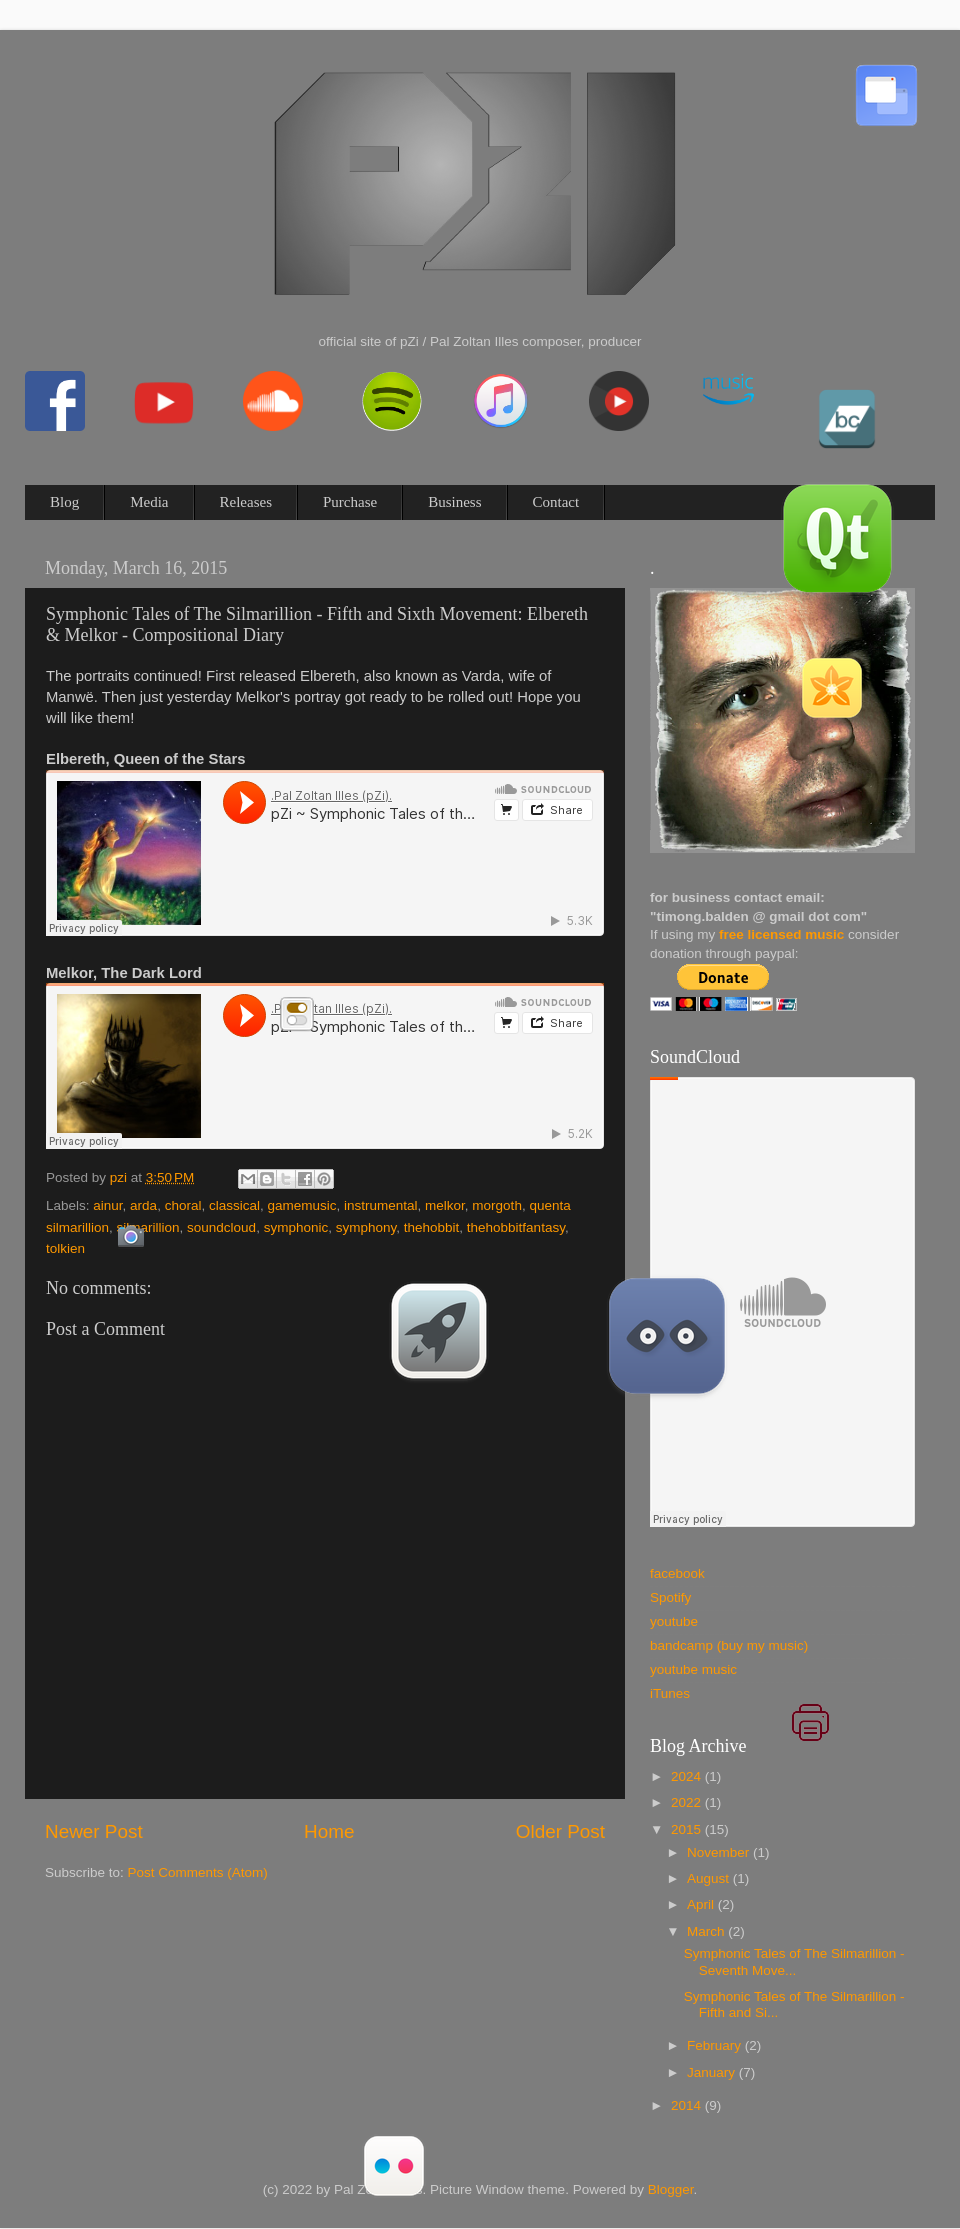 This screenshot has height=2229, width=960. I want to click on open gnome tweaks to customize desktop settings, so click(297, 1014).